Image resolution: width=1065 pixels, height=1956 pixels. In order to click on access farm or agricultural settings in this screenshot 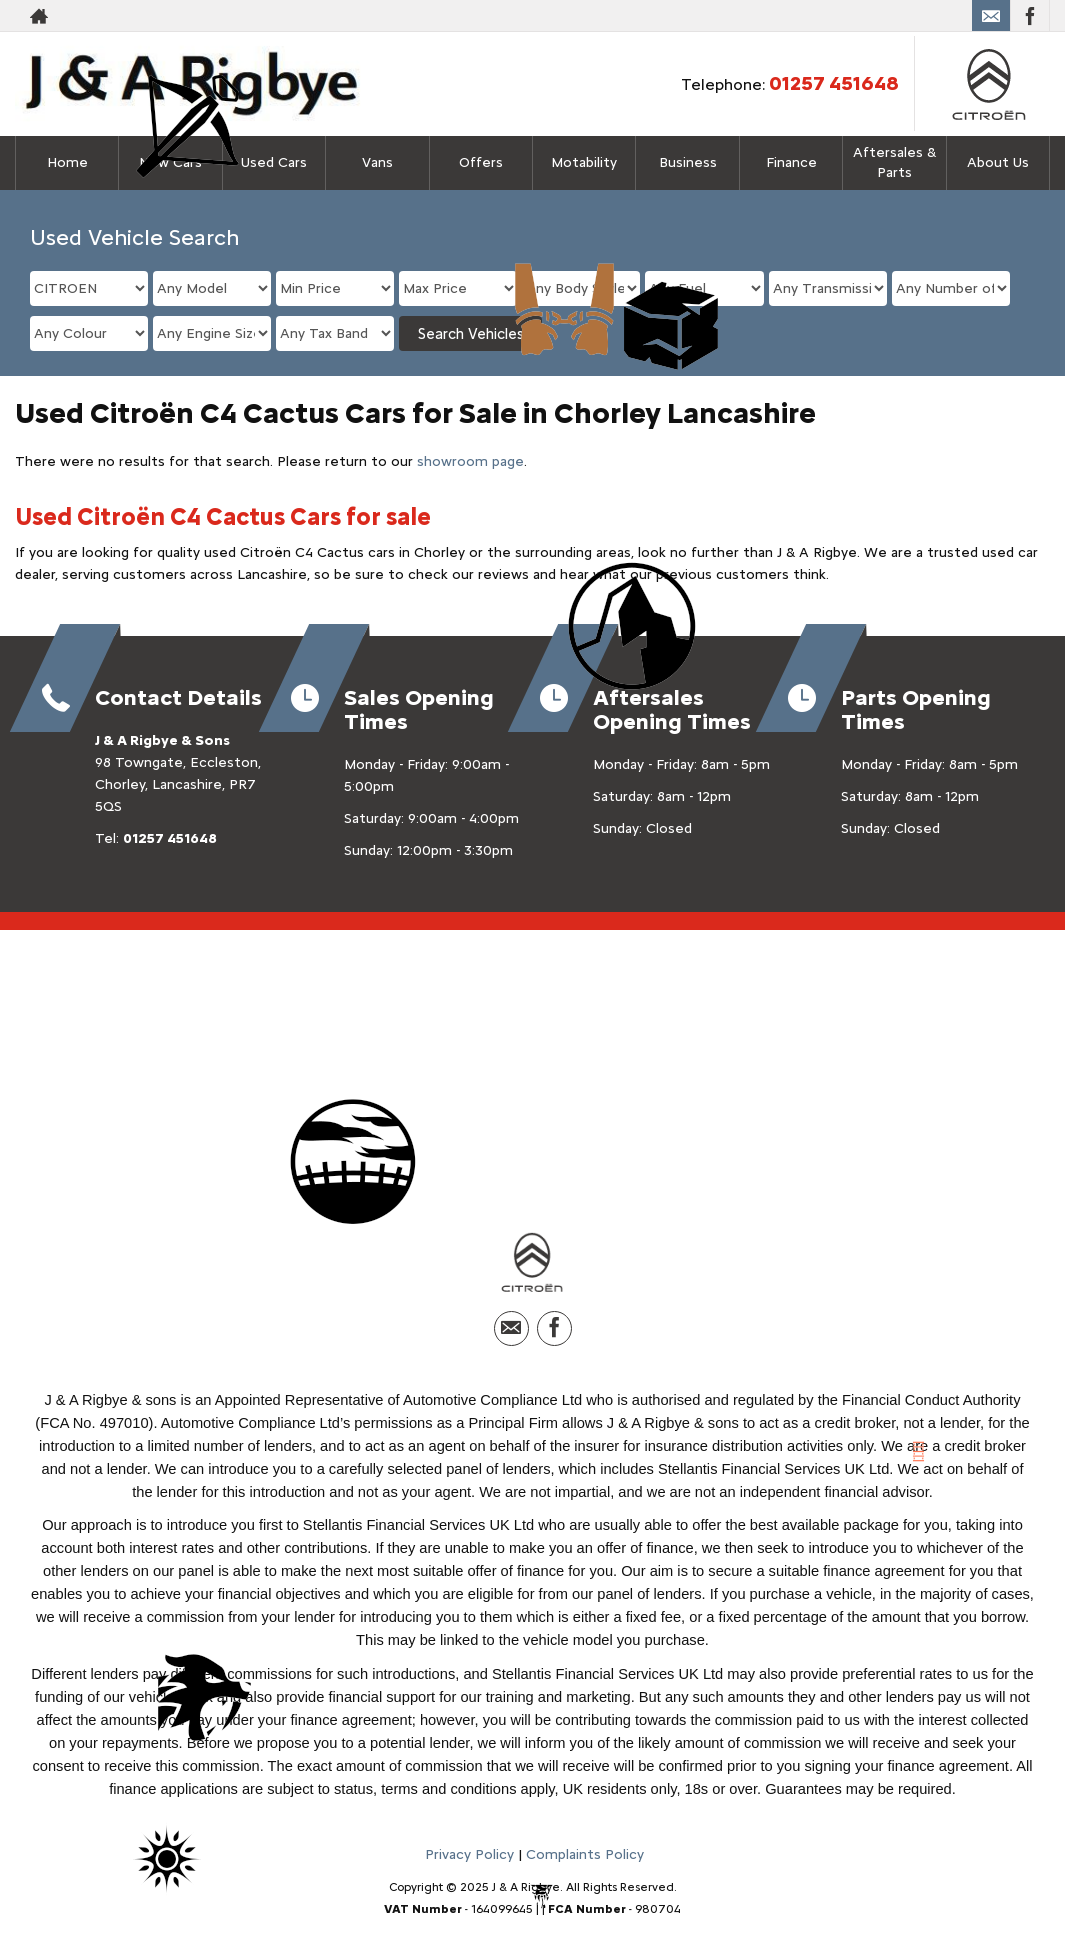, I will do `click(352, 1161)`.